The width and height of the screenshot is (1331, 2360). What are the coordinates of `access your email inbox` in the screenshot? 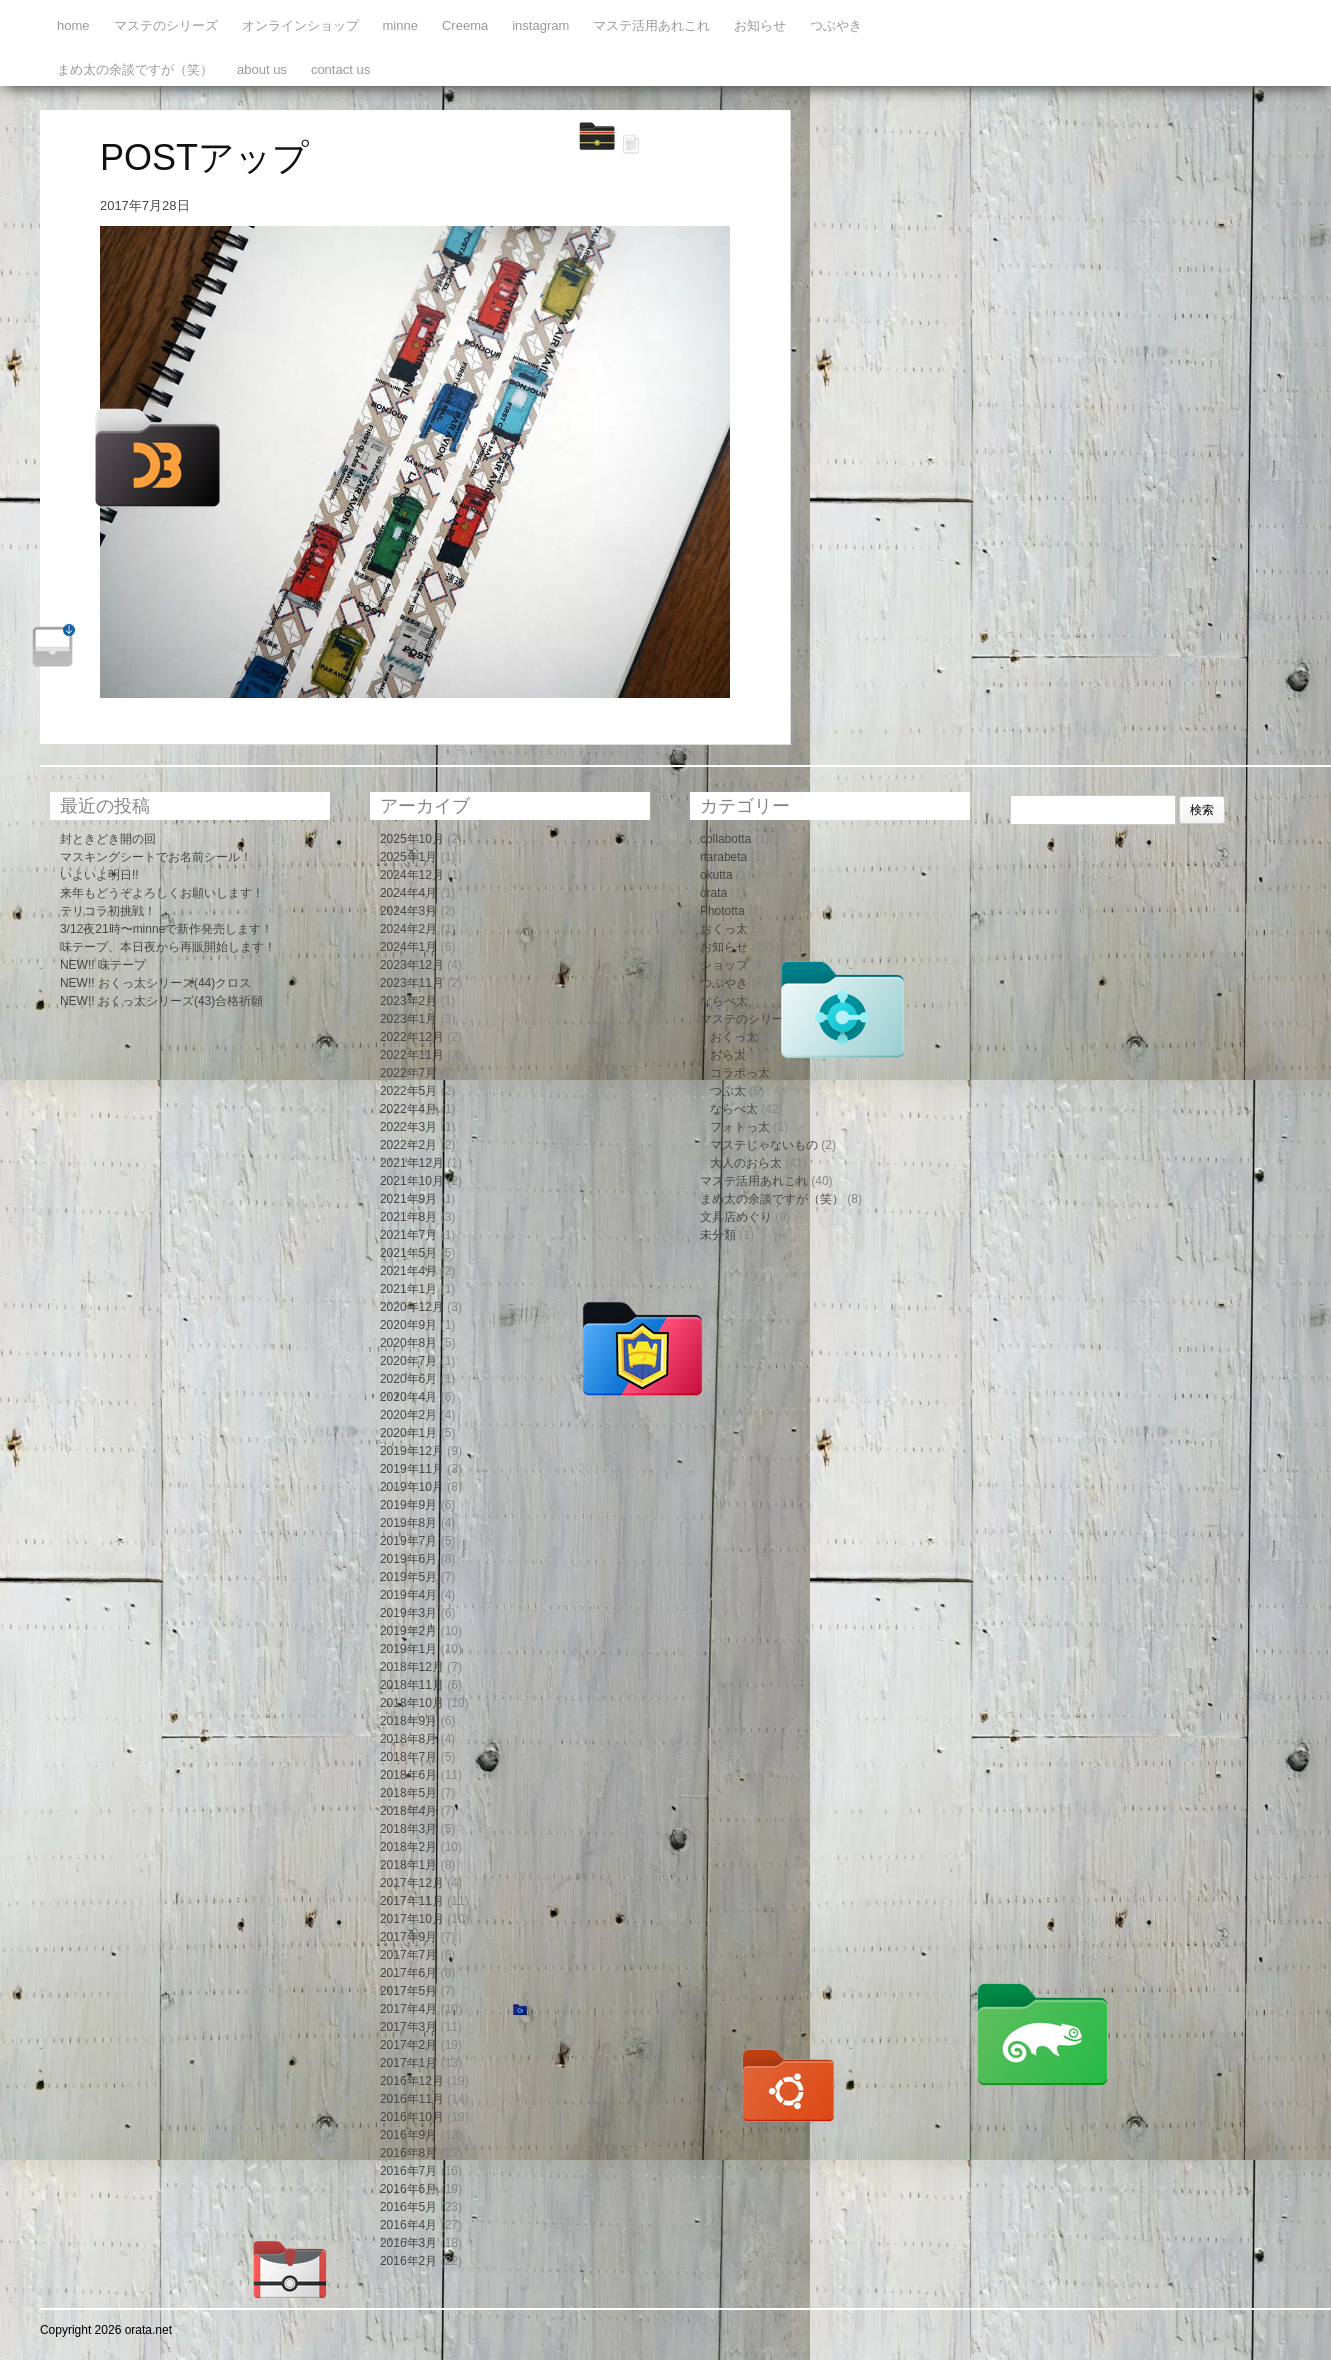 It's located at (52, 646).